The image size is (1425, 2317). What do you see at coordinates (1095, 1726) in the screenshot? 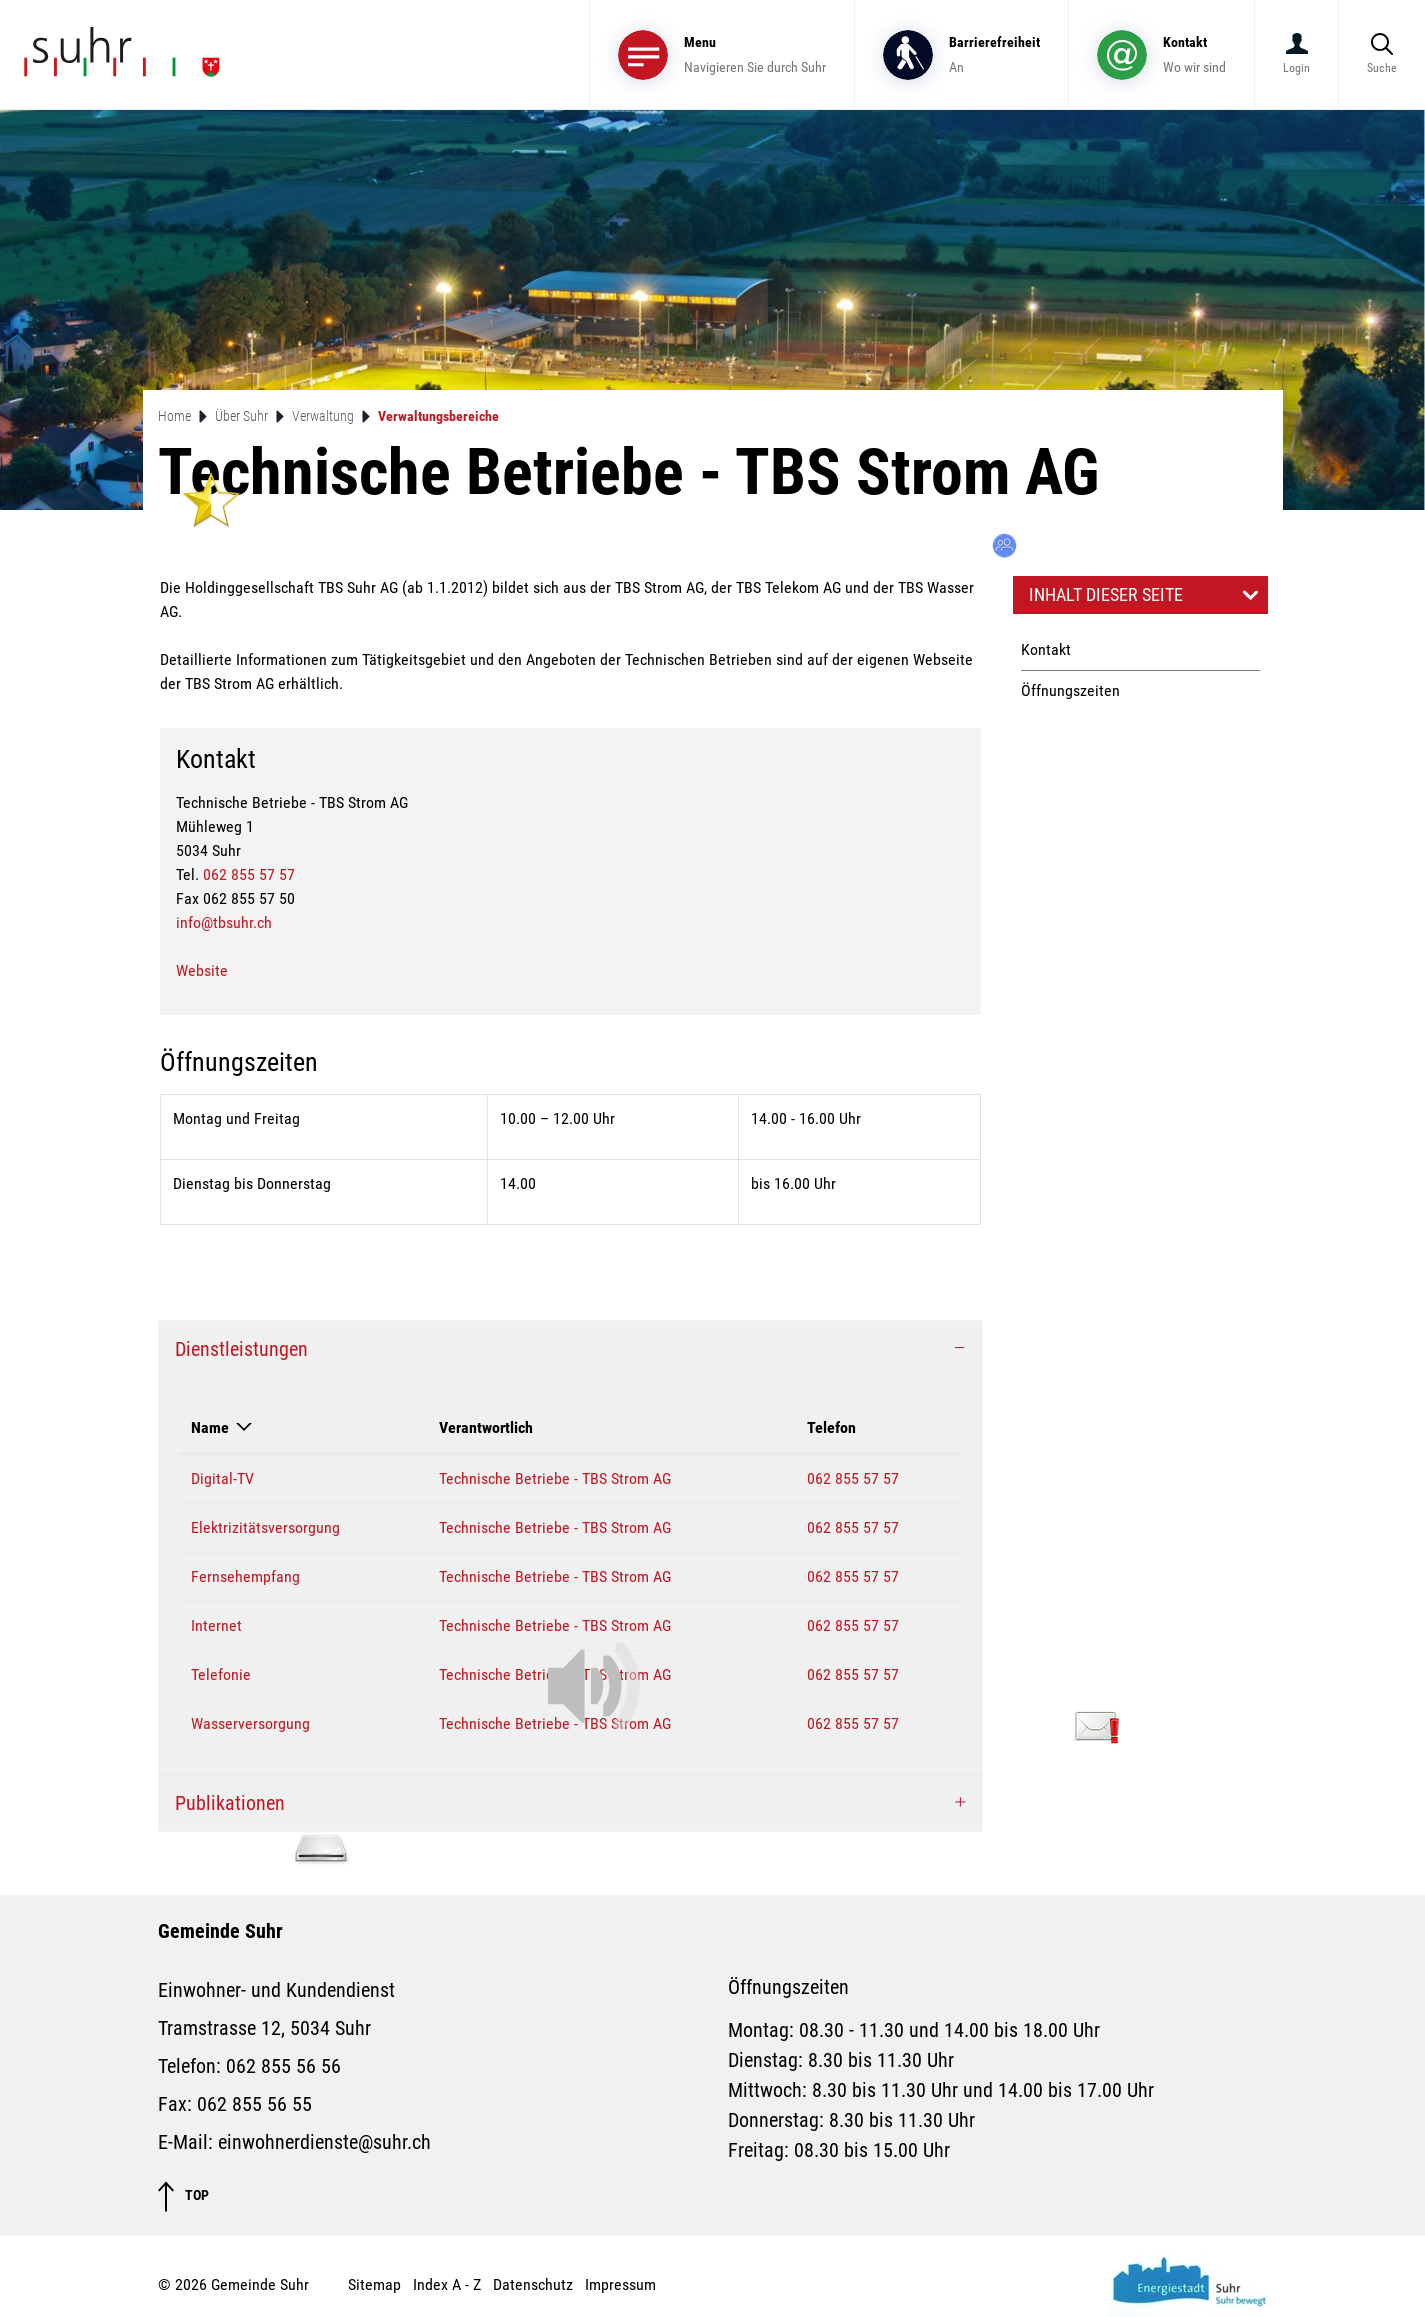
I see `mark email as important` at bounding box center [1095, 1726].